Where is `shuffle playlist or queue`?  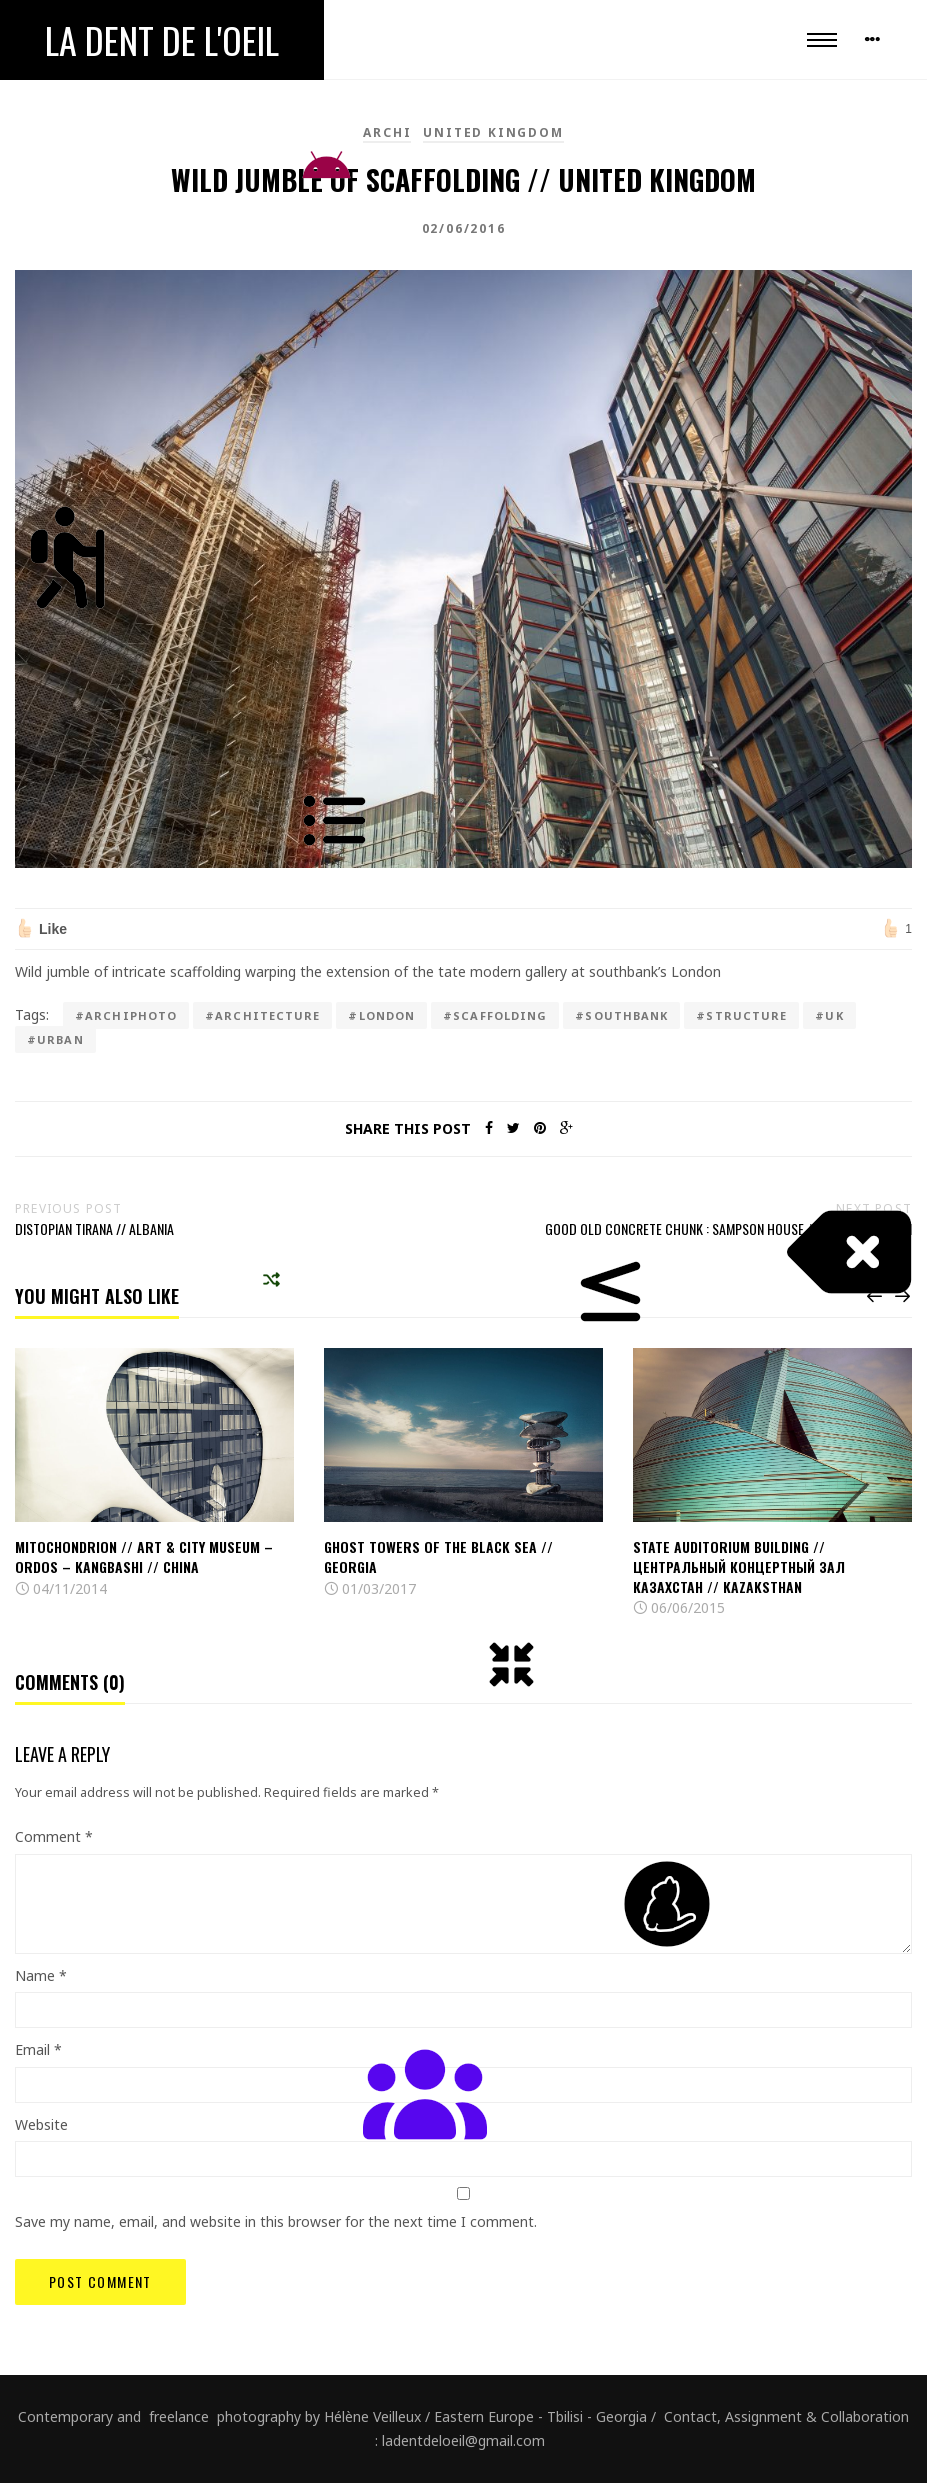
shuffle playlist or queue is located at coordinates (271, 1279).